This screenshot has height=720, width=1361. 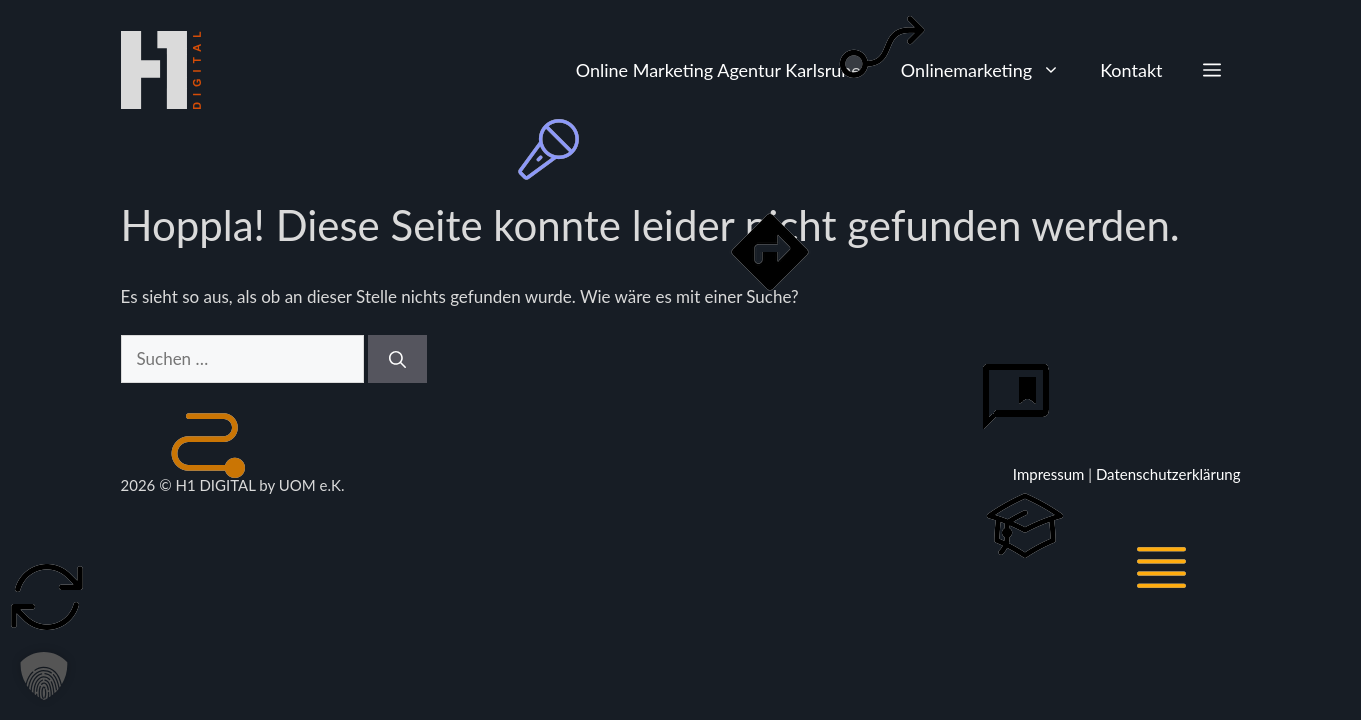 What do you see at coordinates (882, 47) in the screenshot?
I see `indicates a workflow or process flow direction` at bounding box center [882, 47].